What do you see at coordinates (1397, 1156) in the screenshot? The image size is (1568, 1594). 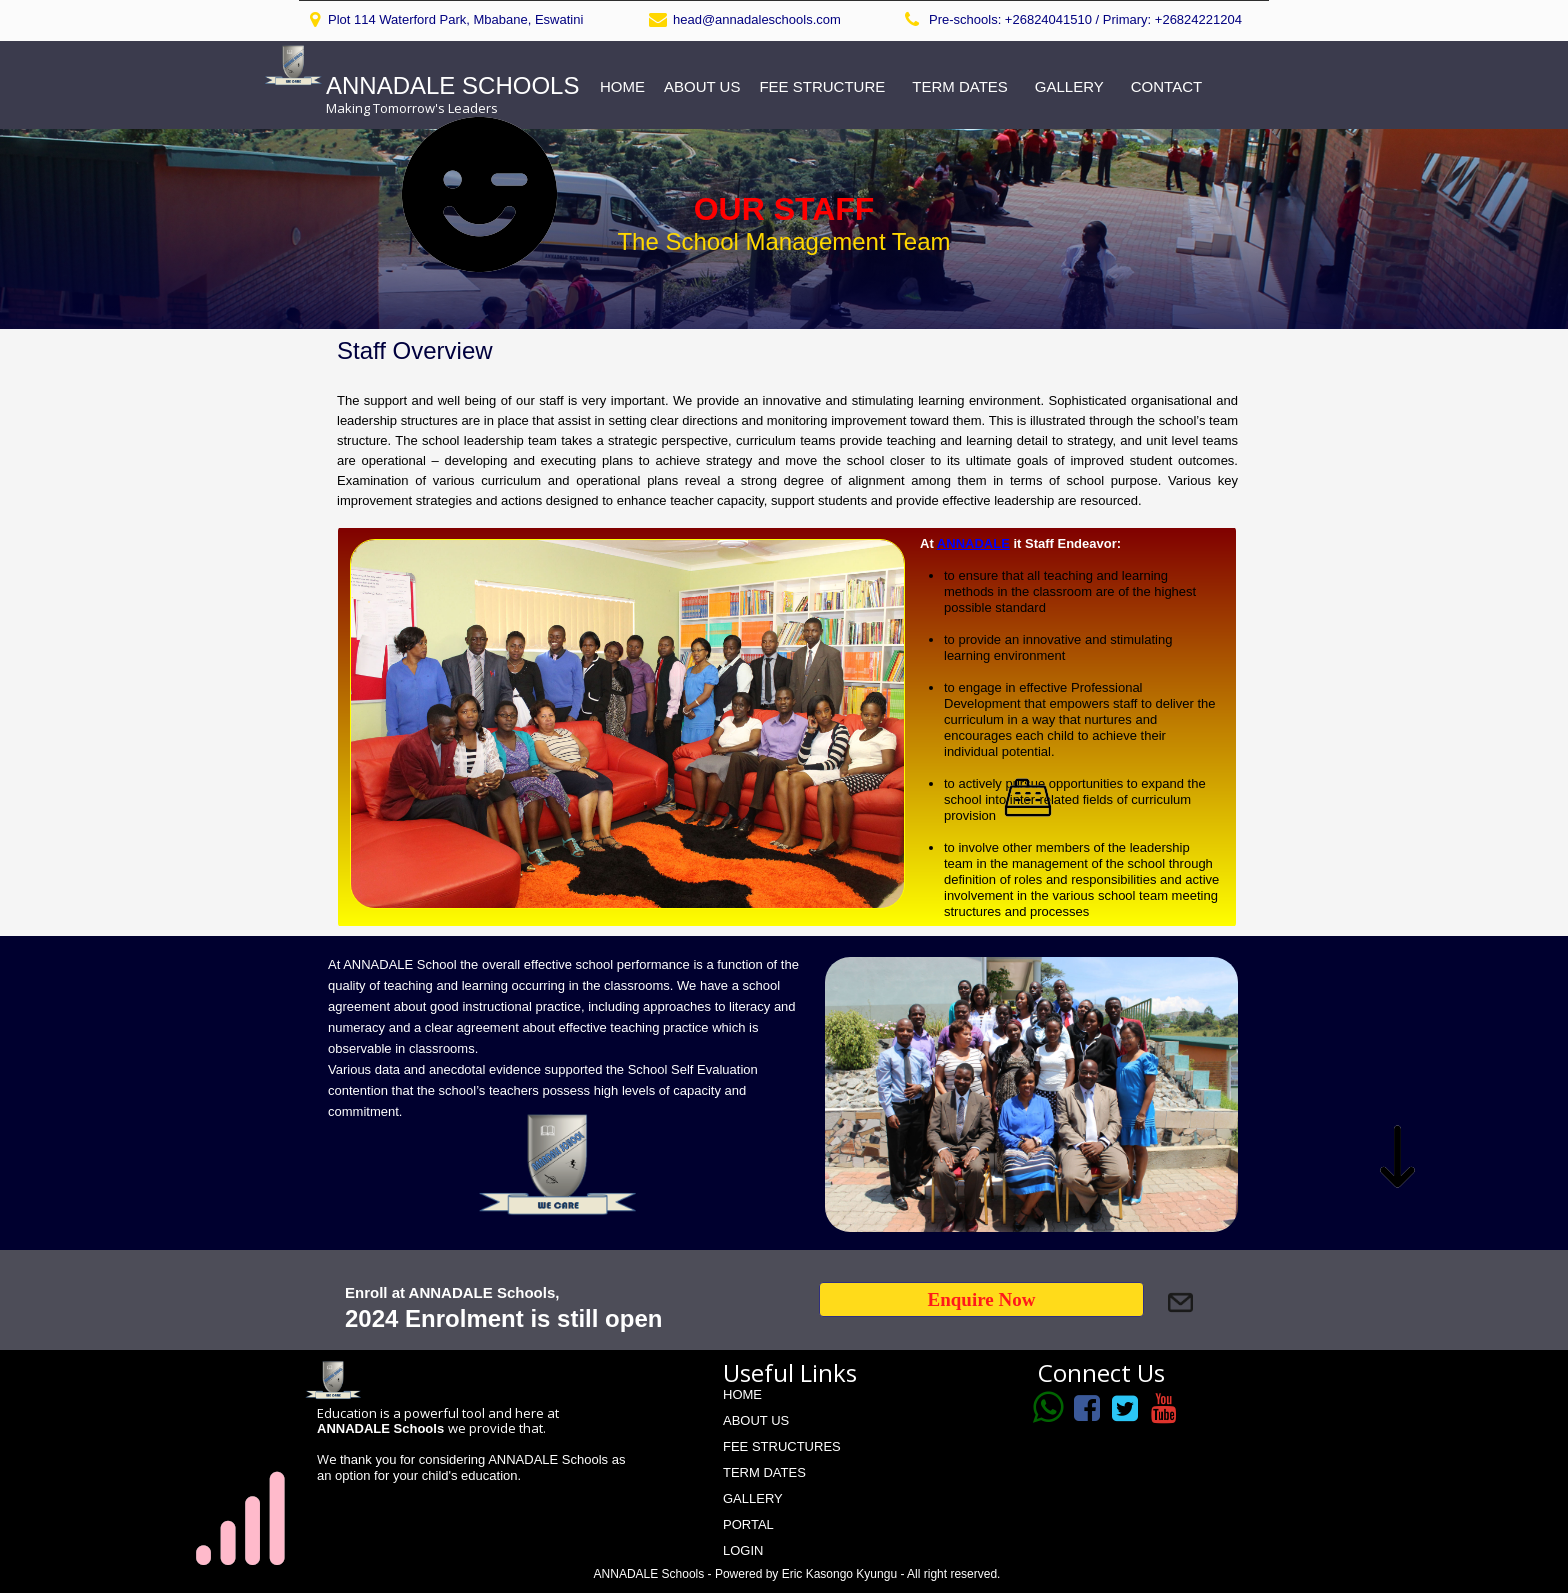 I see `scroll down for more content` at bounding box center [1397, 1156].